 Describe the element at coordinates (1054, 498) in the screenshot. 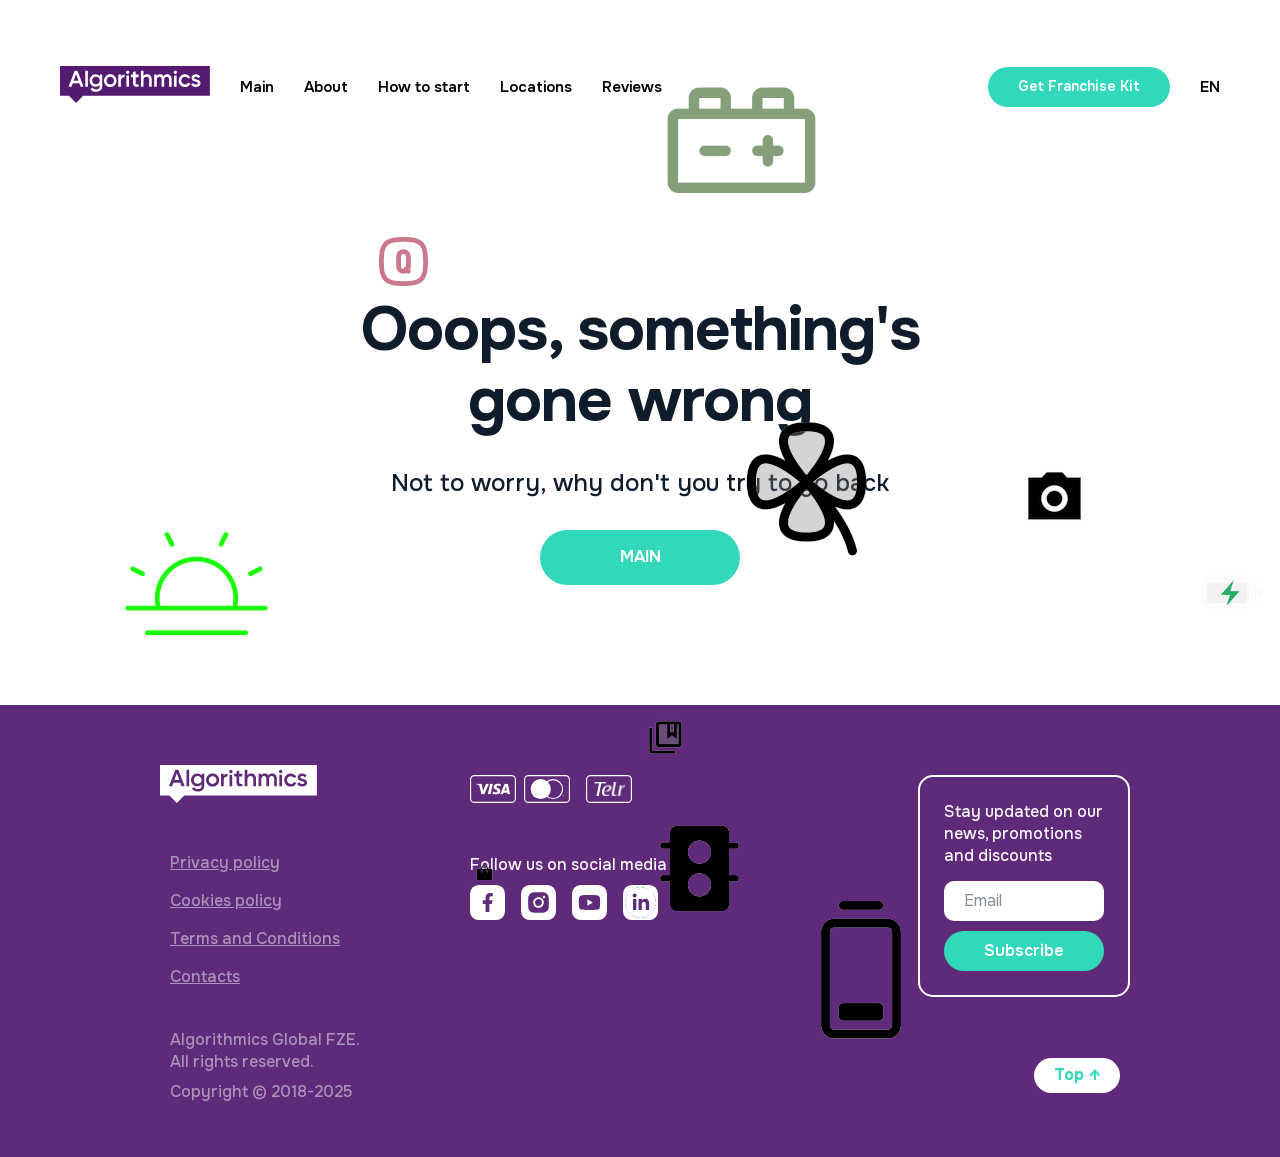

I see `take a photo` at that location.